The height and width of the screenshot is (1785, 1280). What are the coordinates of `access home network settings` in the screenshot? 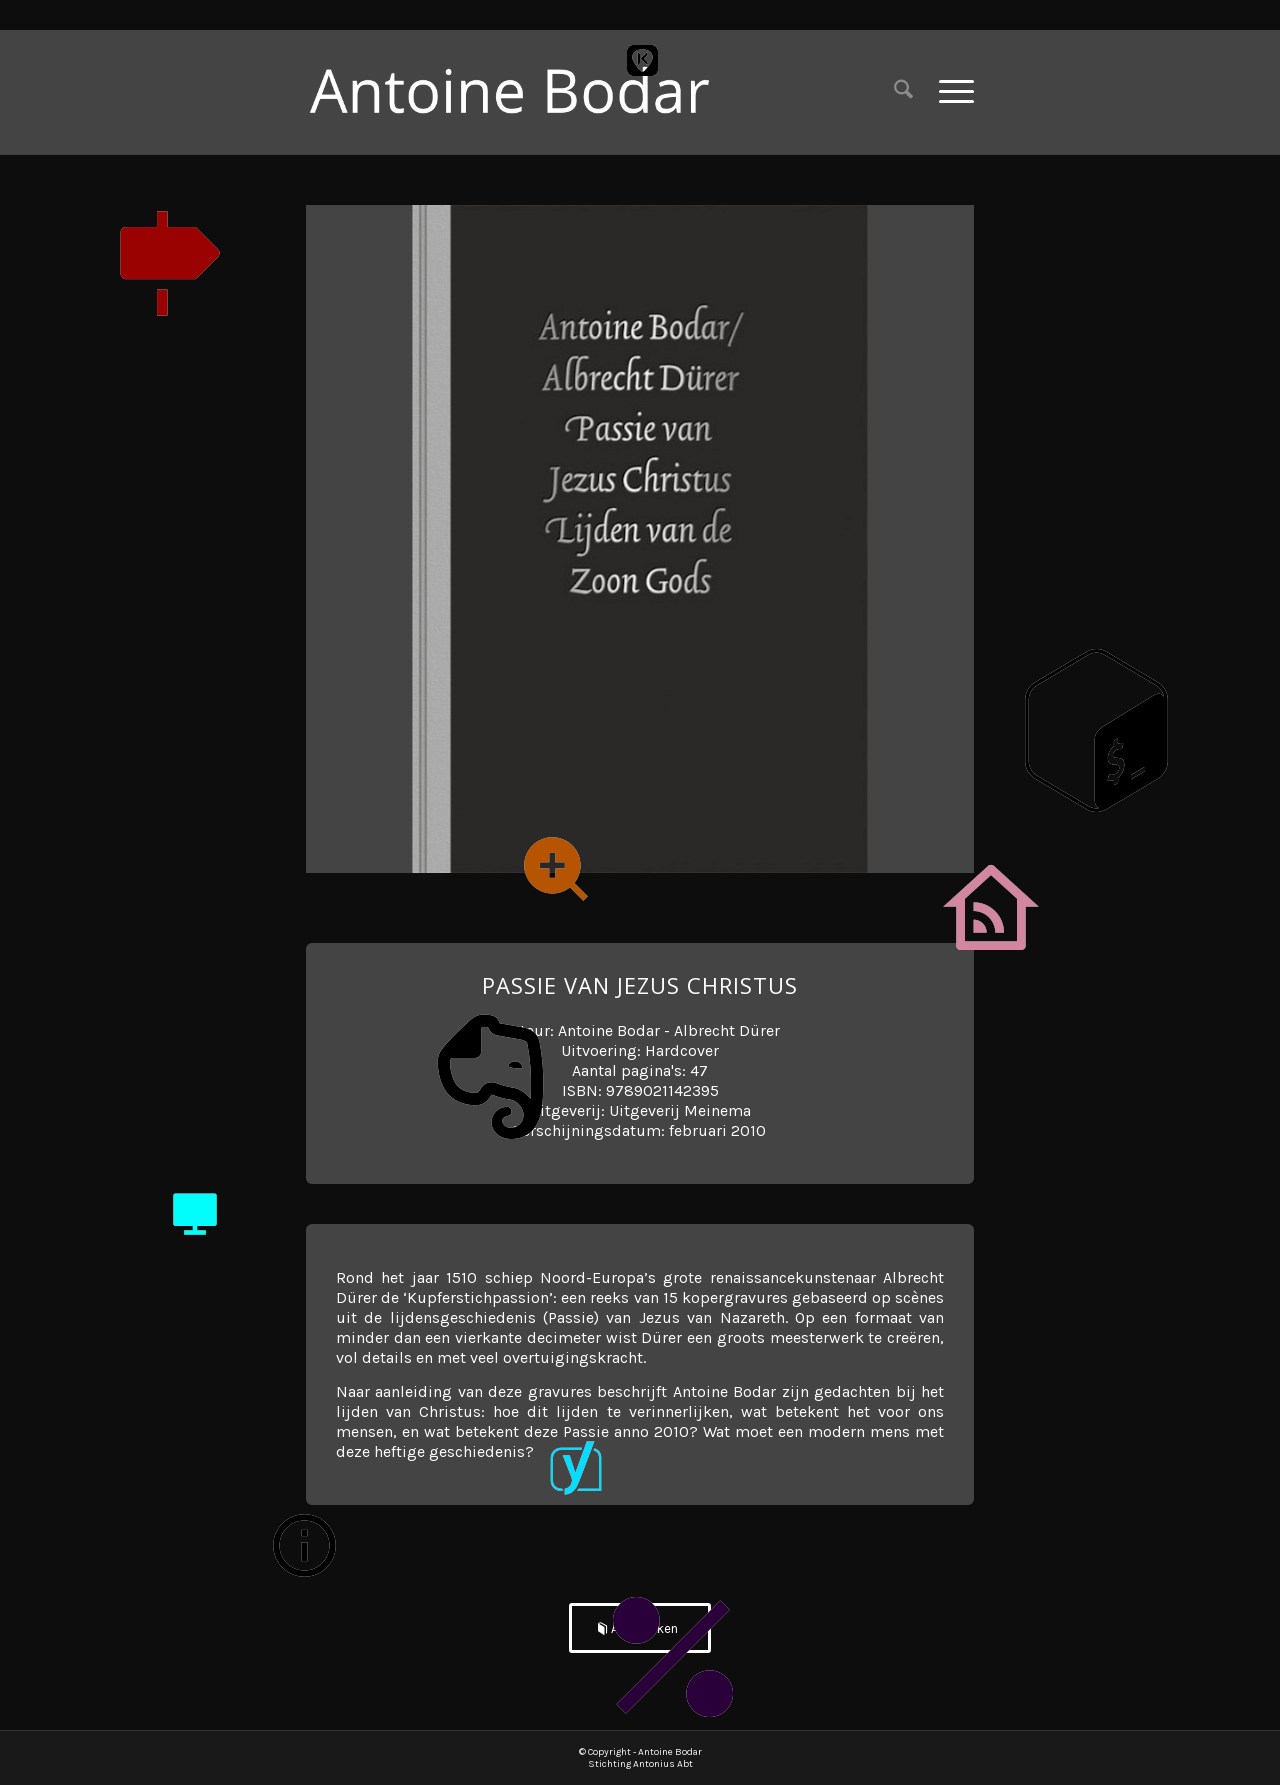 It's located at (991, 911).